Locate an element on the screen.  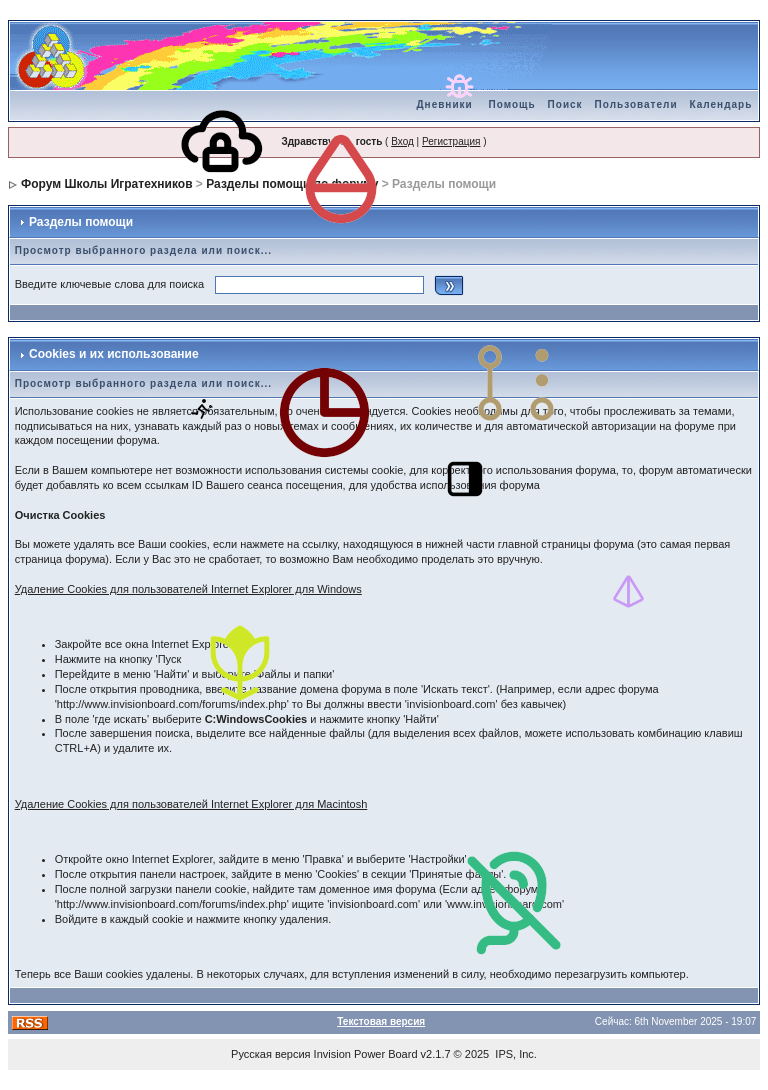
access volleyball or beach sports activities is located at coordinates (202, 409).